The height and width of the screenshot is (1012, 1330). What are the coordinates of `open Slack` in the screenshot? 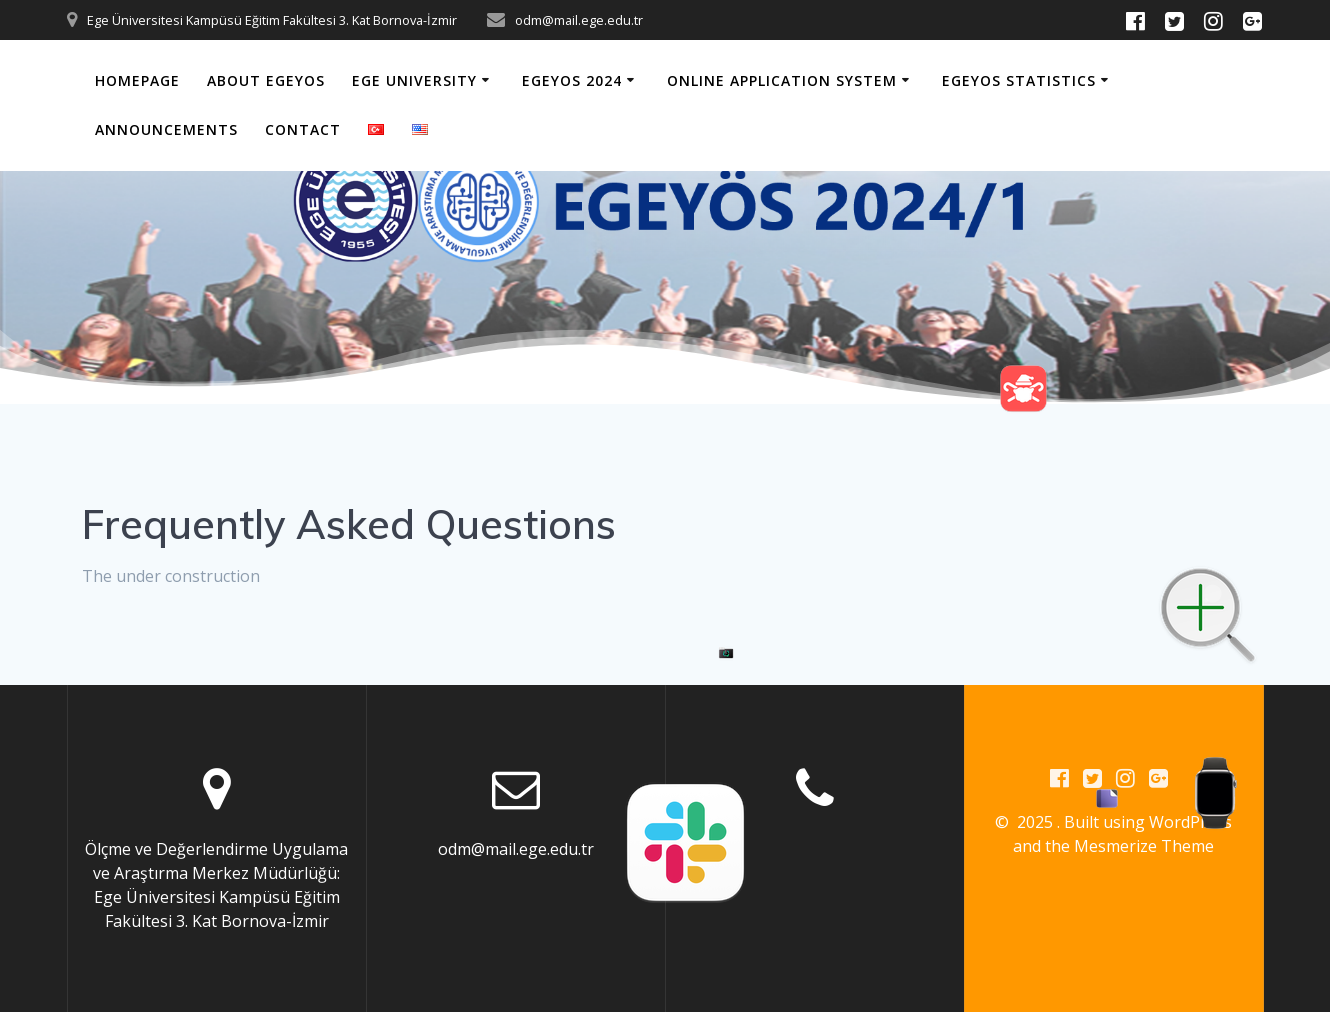 It's located at (685, 842).